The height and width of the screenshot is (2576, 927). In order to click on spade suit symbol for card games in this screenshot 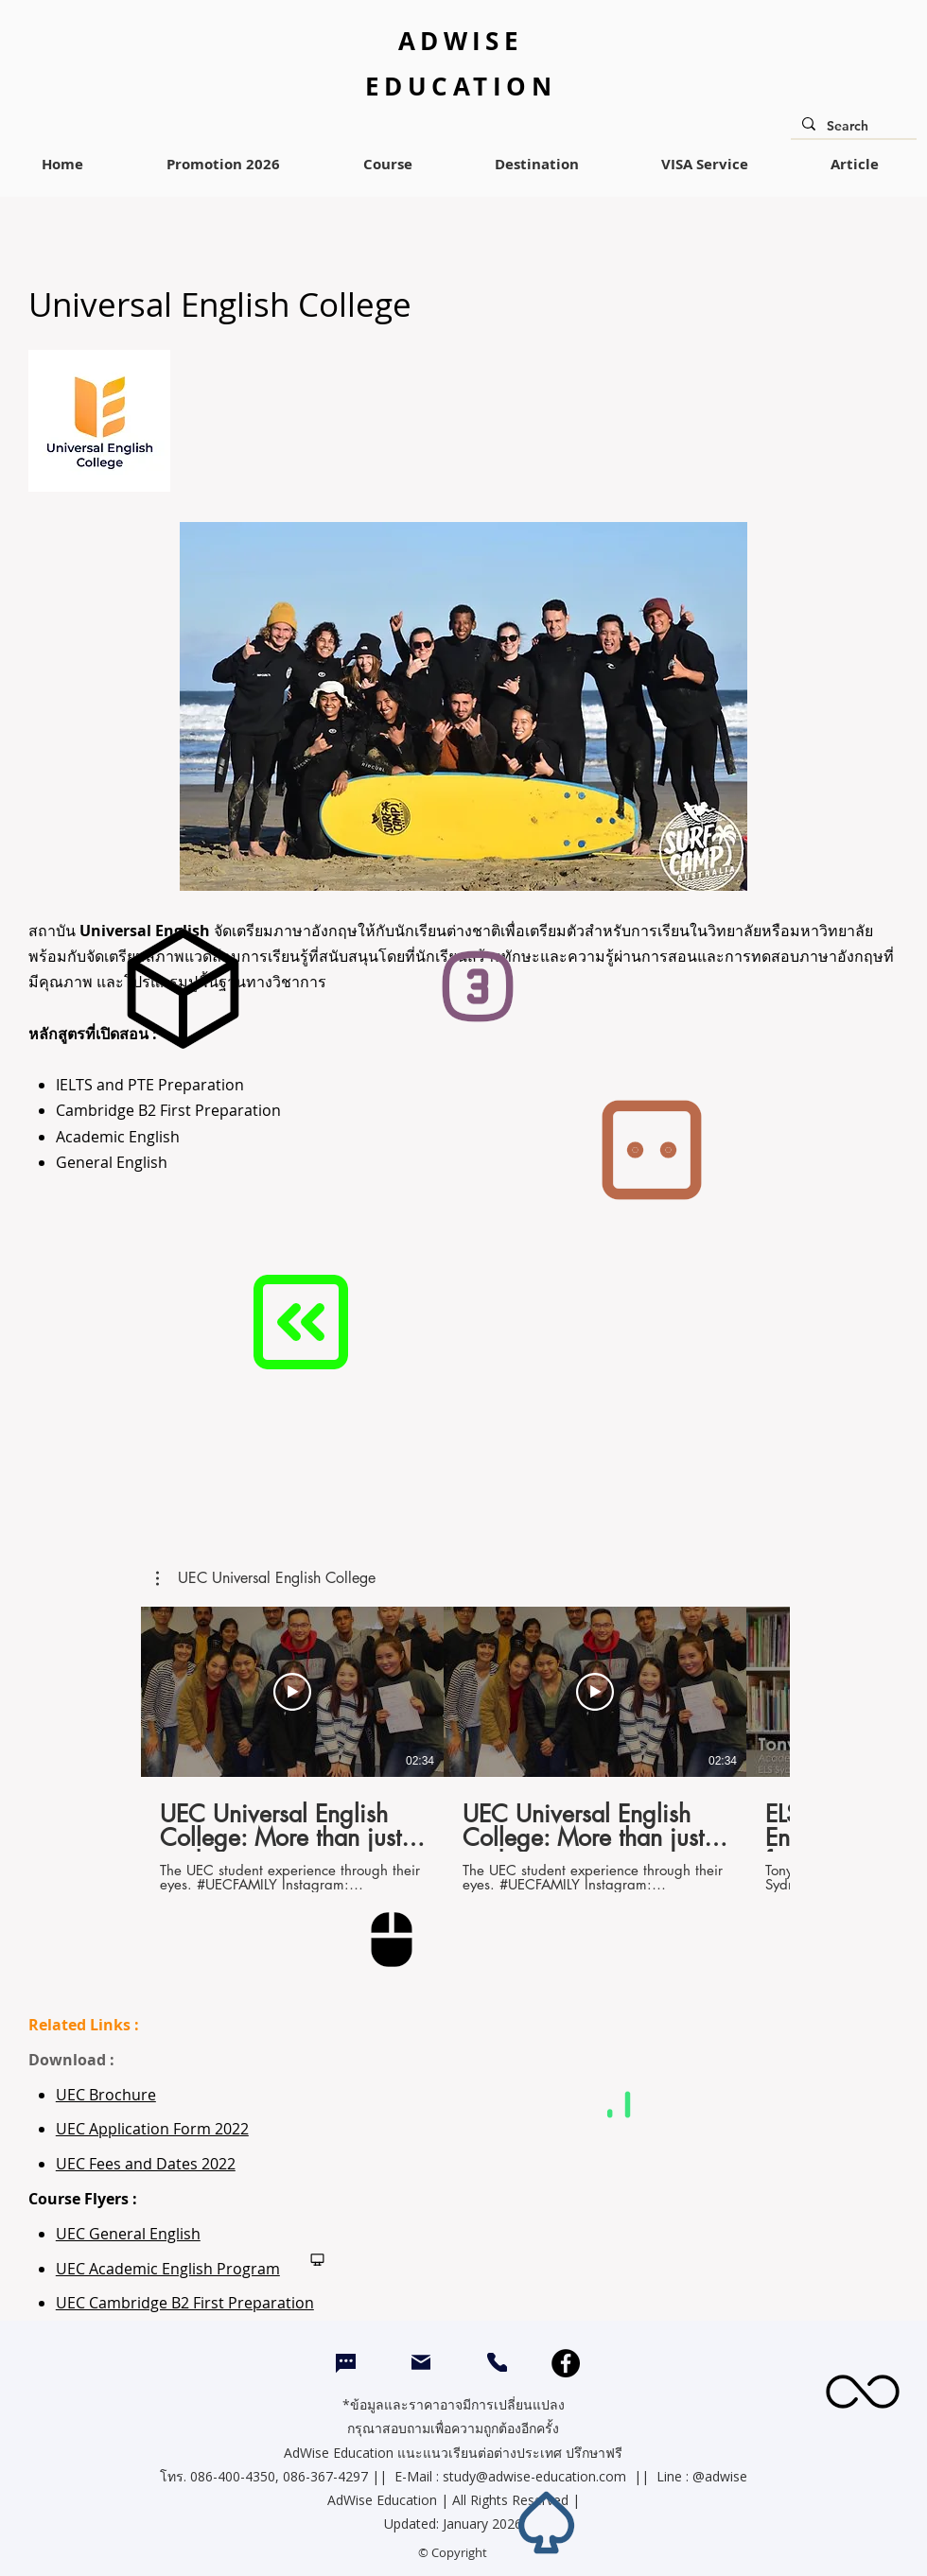, I will do `click(546, 2522)`.